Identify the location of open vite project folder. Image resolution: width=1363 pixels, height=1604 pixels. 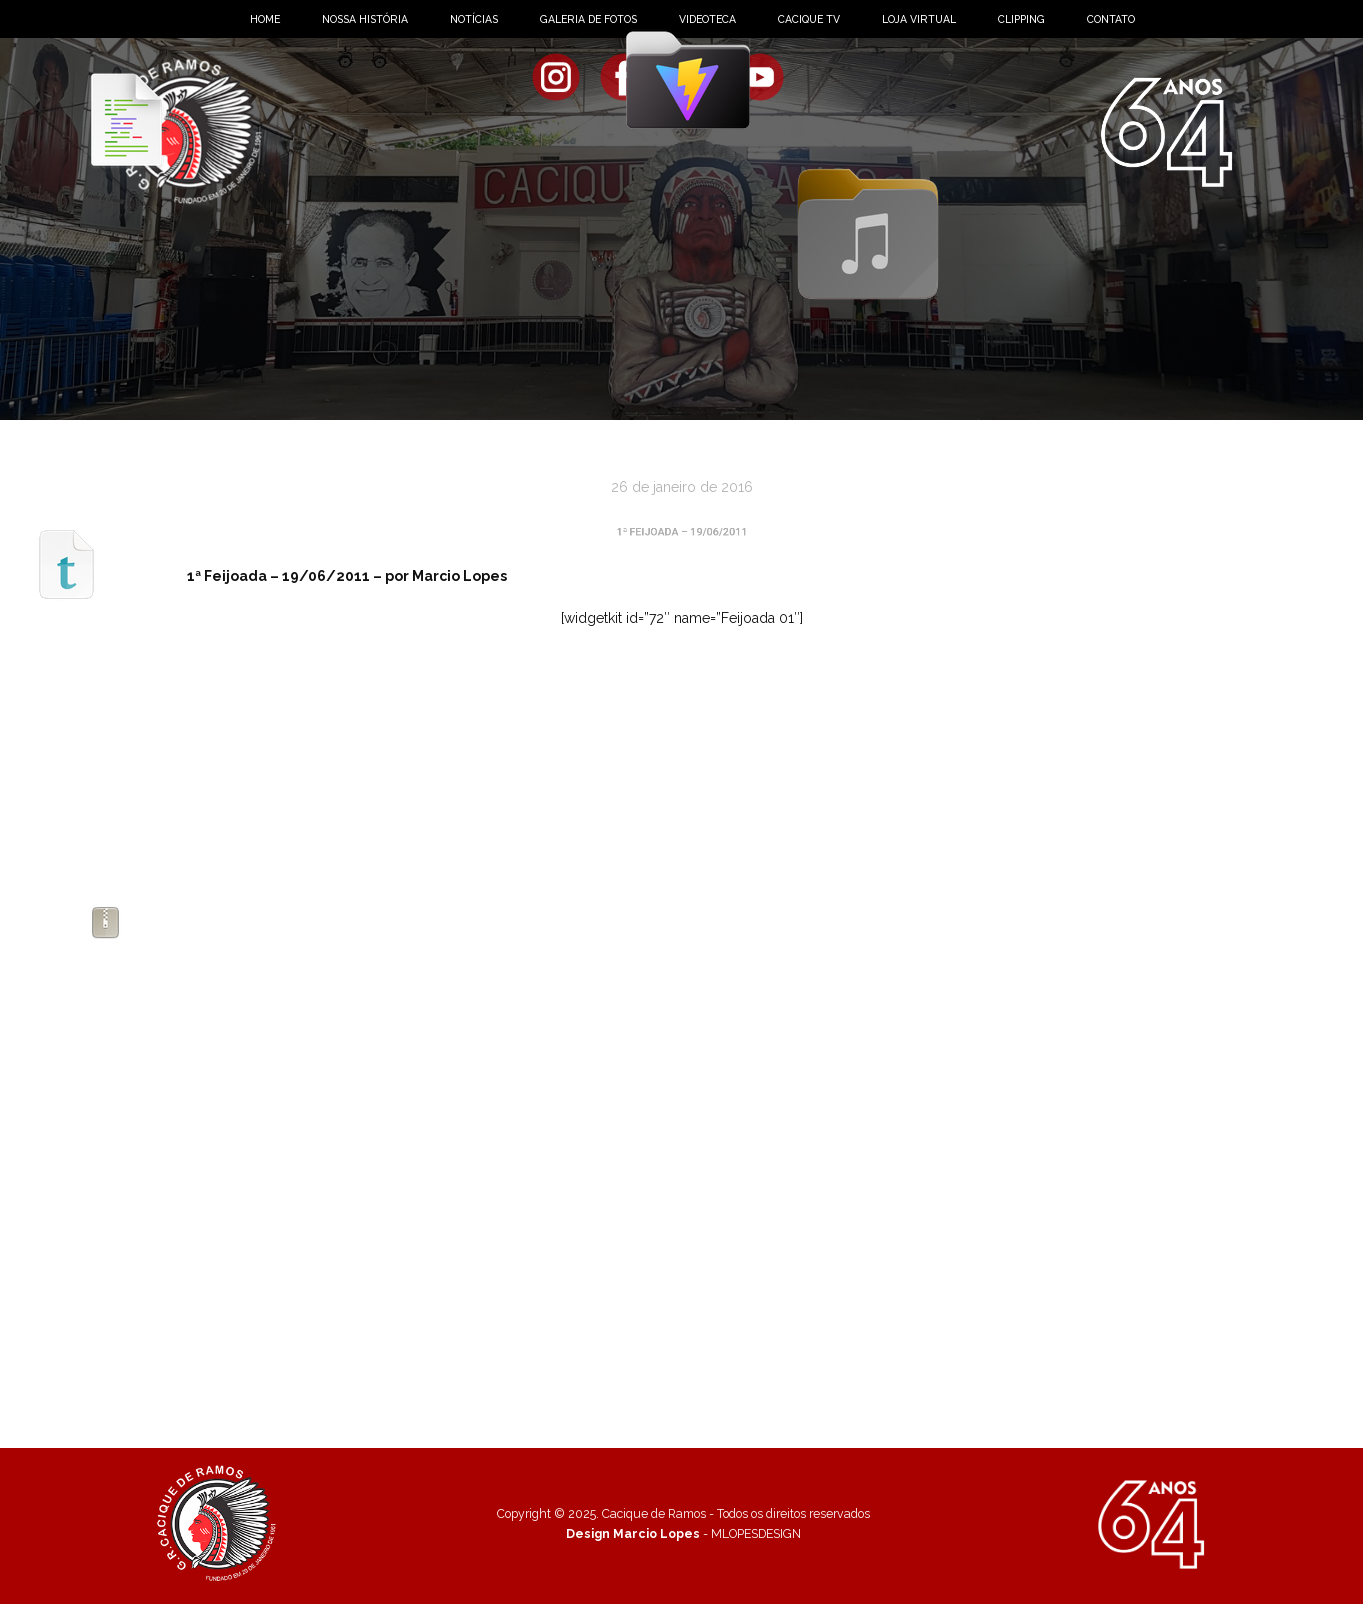
(687, 83).